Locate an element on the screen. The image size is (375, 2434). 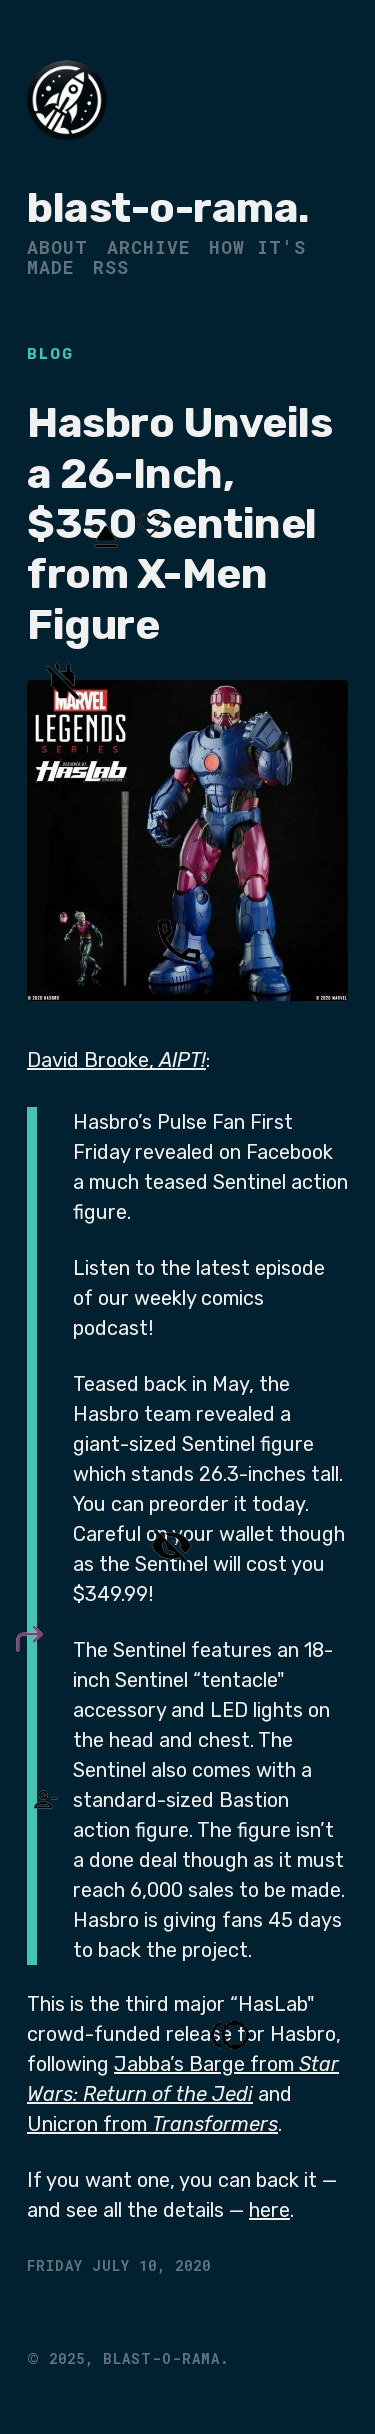
add to favorites is located at coordinates (150, 524).